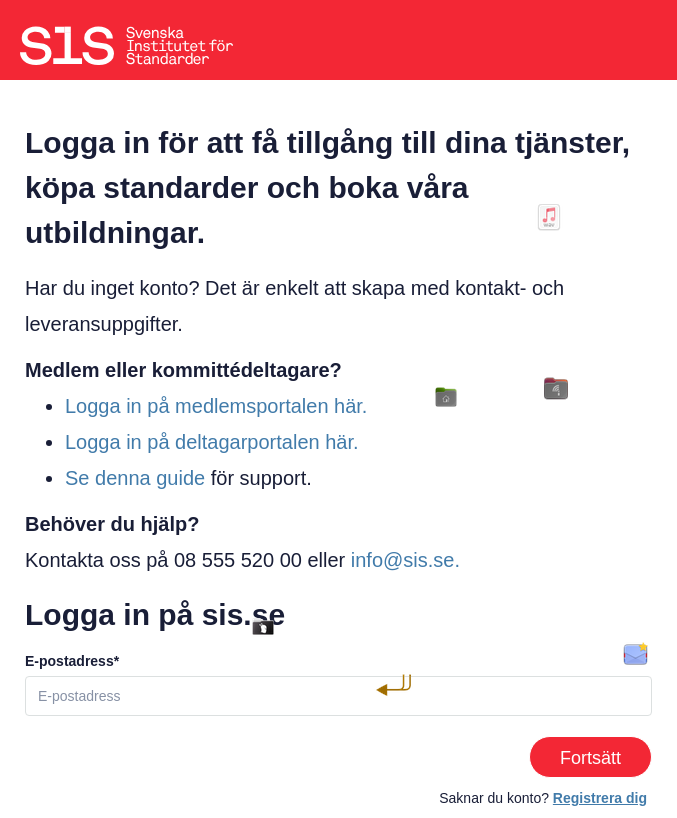 Image resolution: width=677 pixels, height=818 pixels. Describe the element at coordinates (556, 388) in the screenshot. I see `open insync cloud sync folder` at that location.